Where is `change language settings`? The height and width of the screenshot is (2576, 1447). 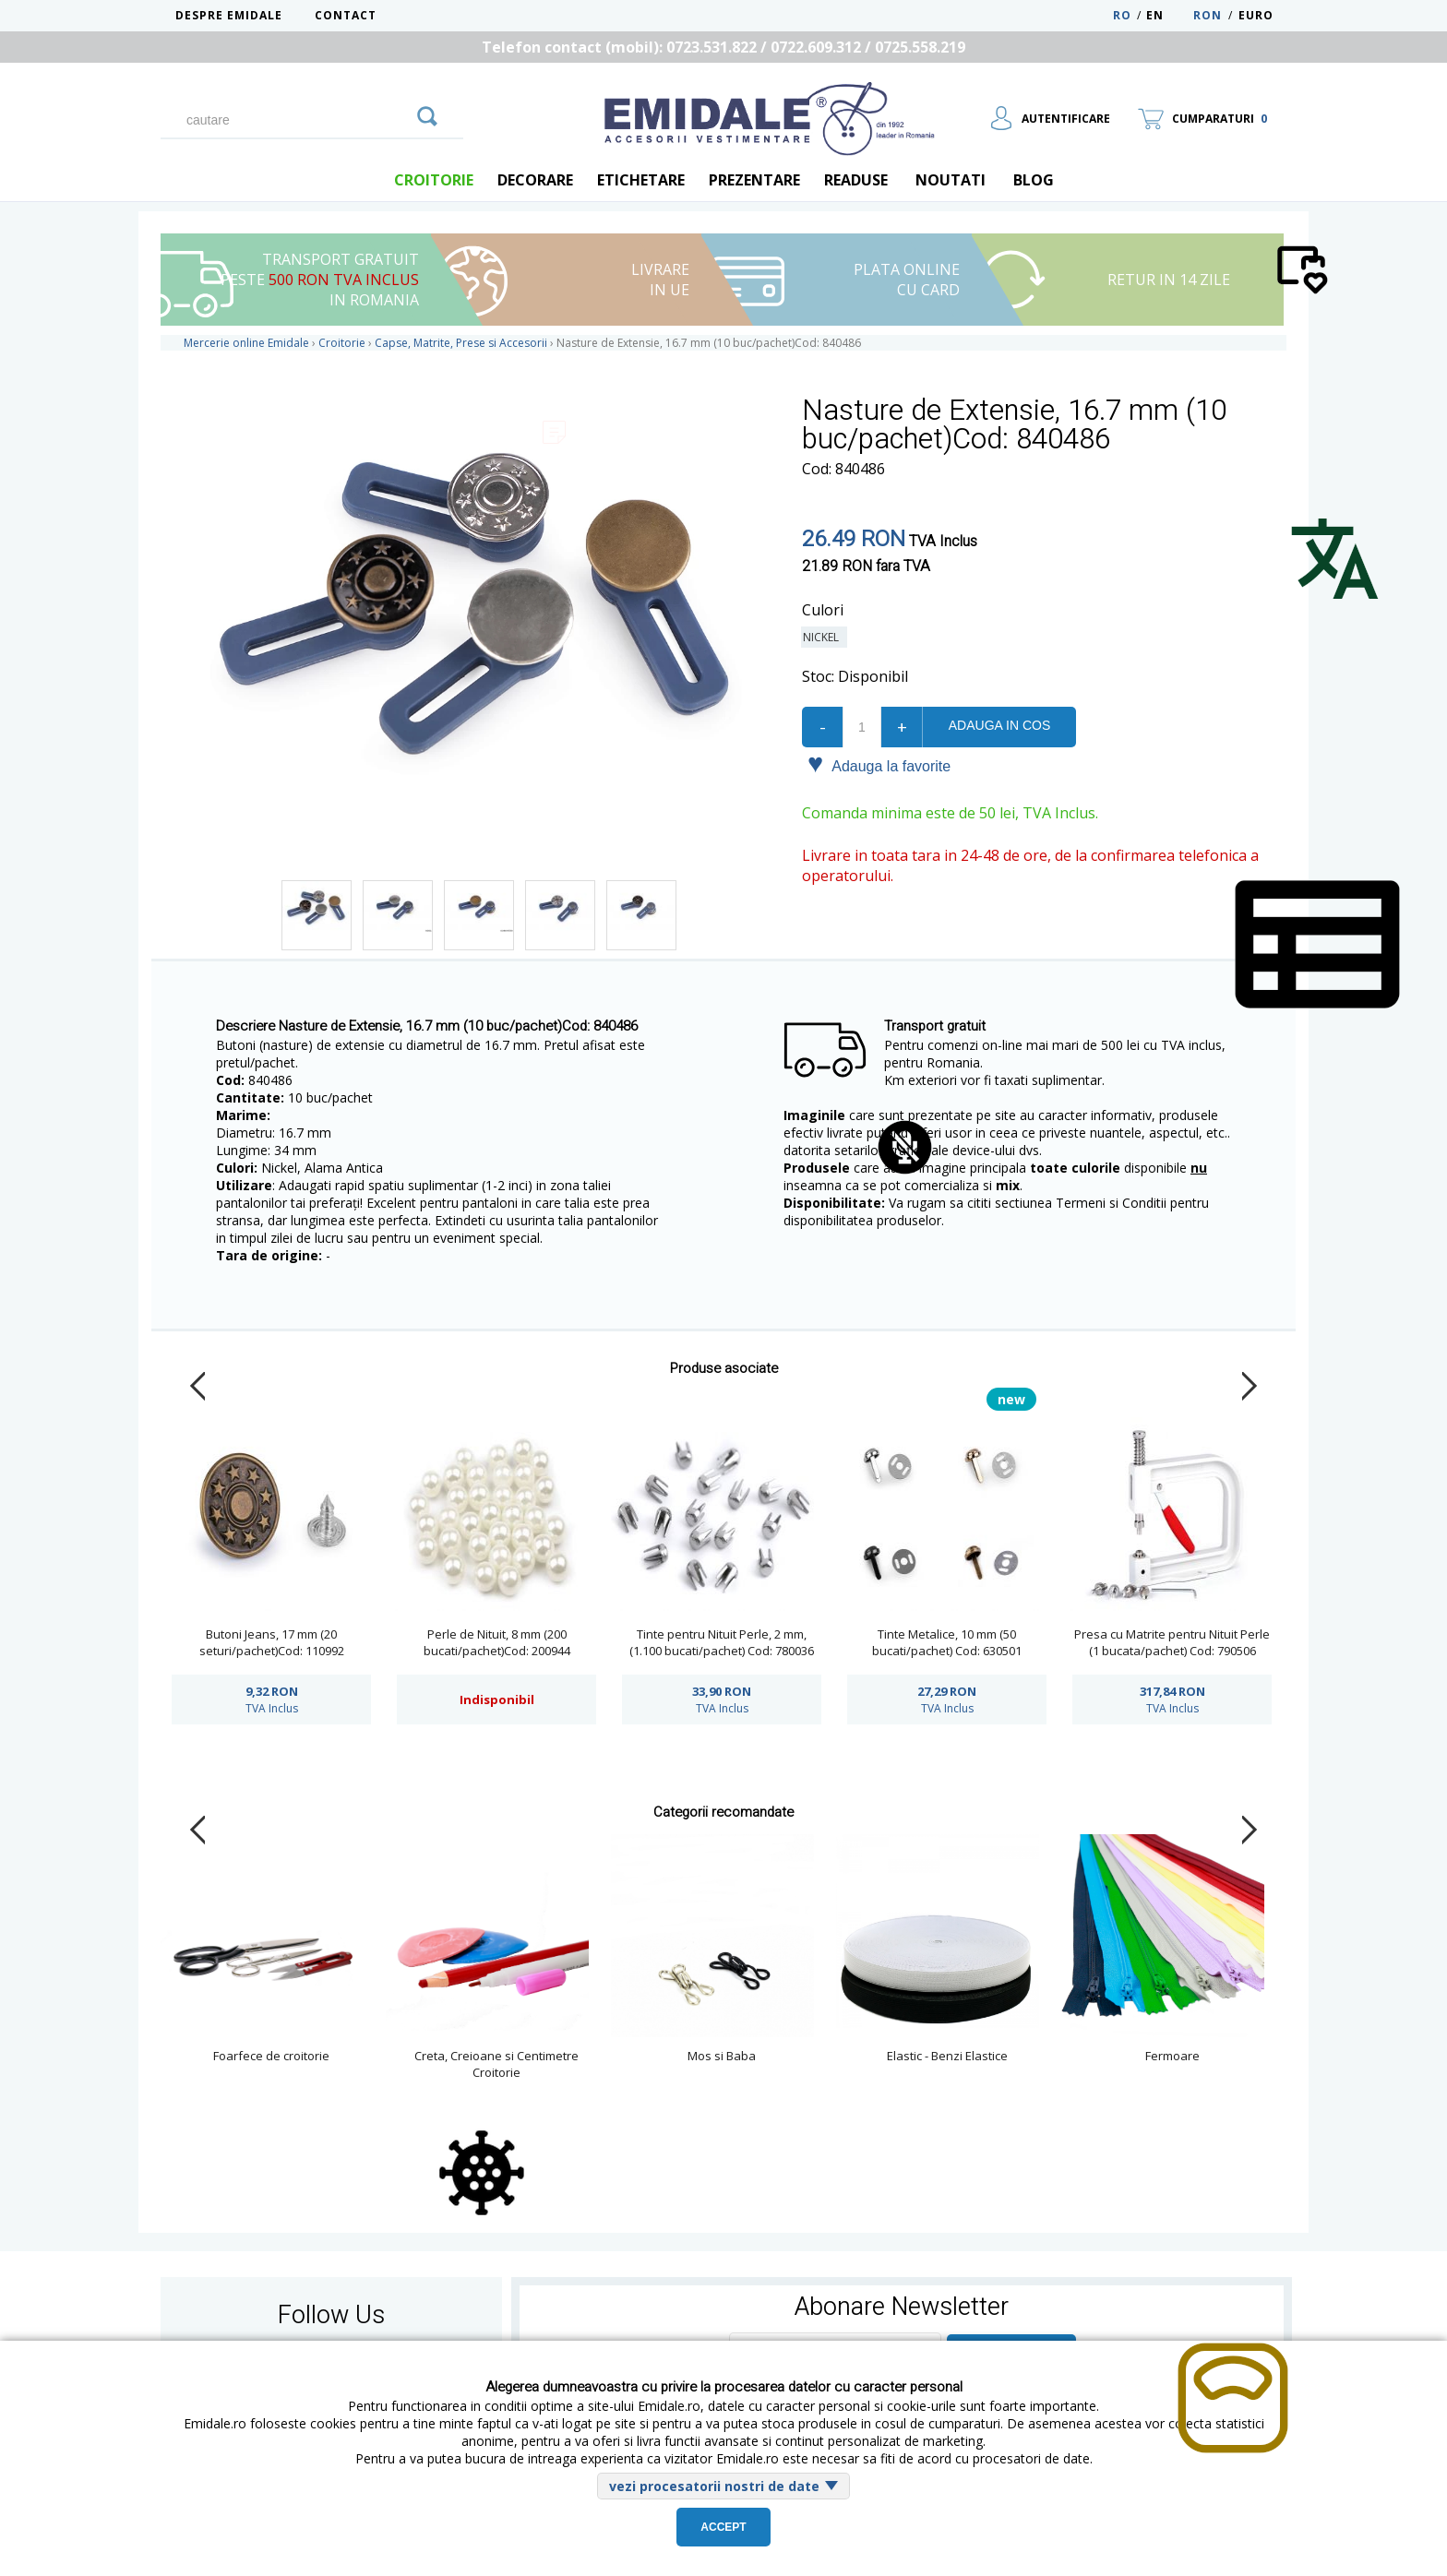 change language settings is located at coordinates (1334, 558).